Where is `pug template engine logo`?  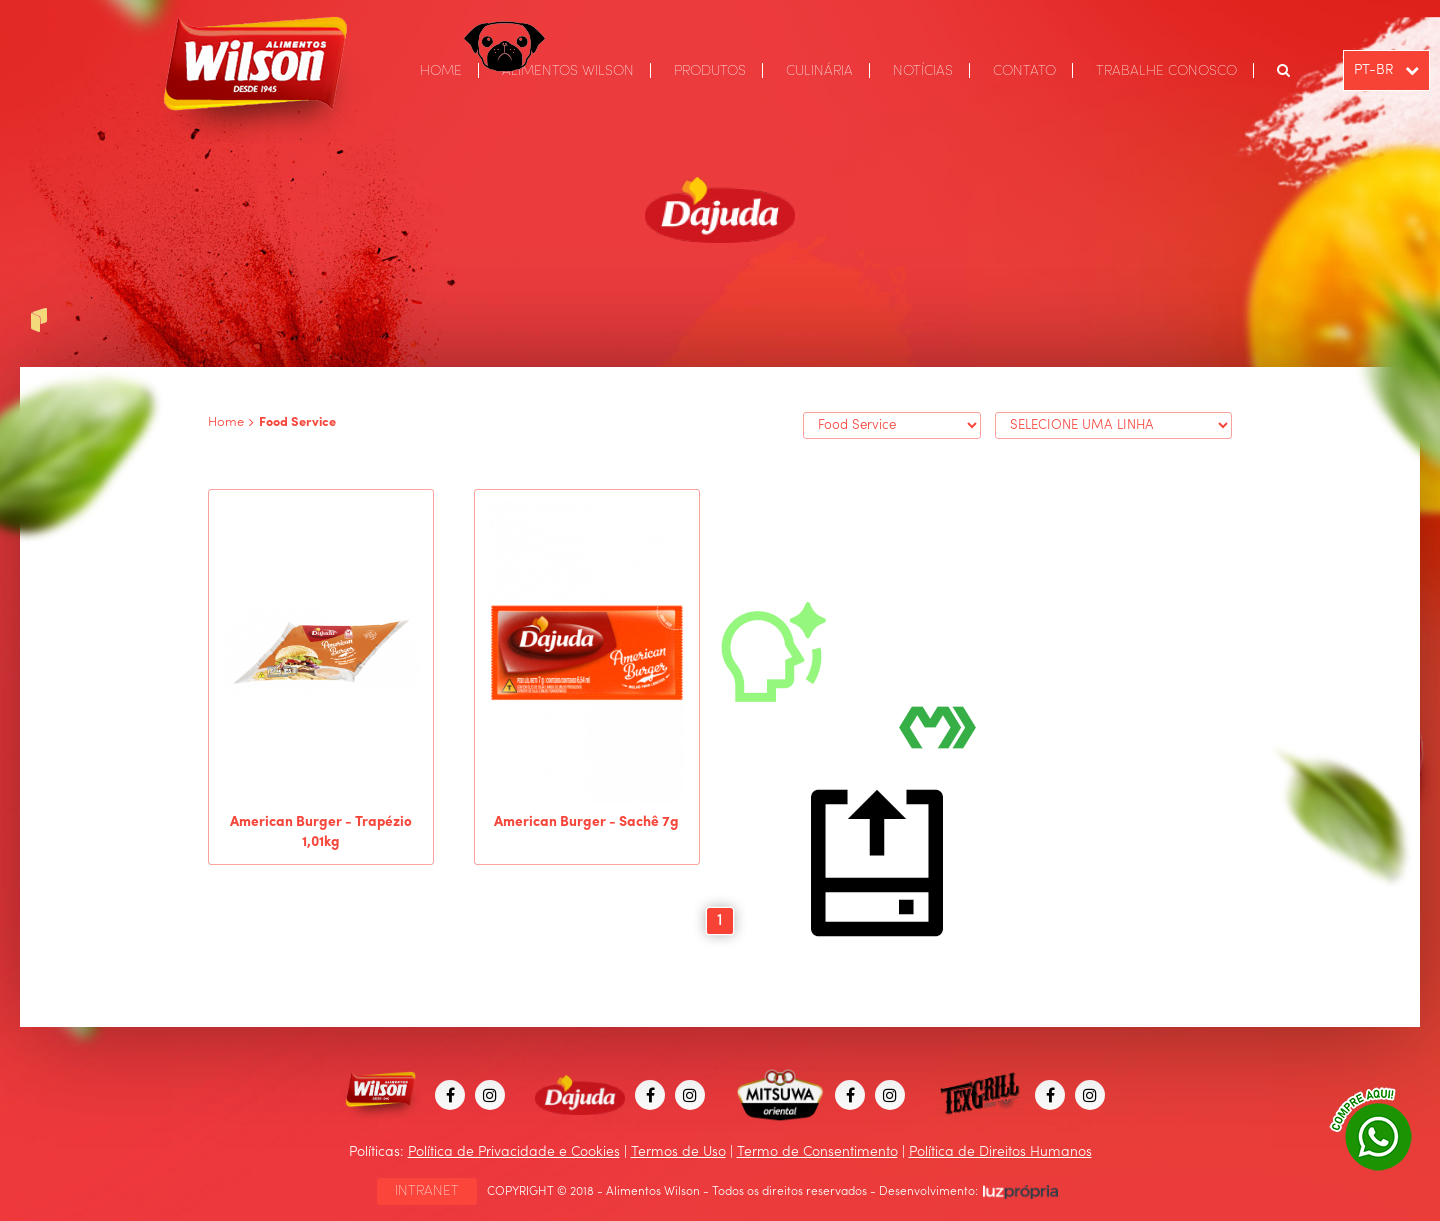 pug template engine logo is located at coordinates (504, 46).